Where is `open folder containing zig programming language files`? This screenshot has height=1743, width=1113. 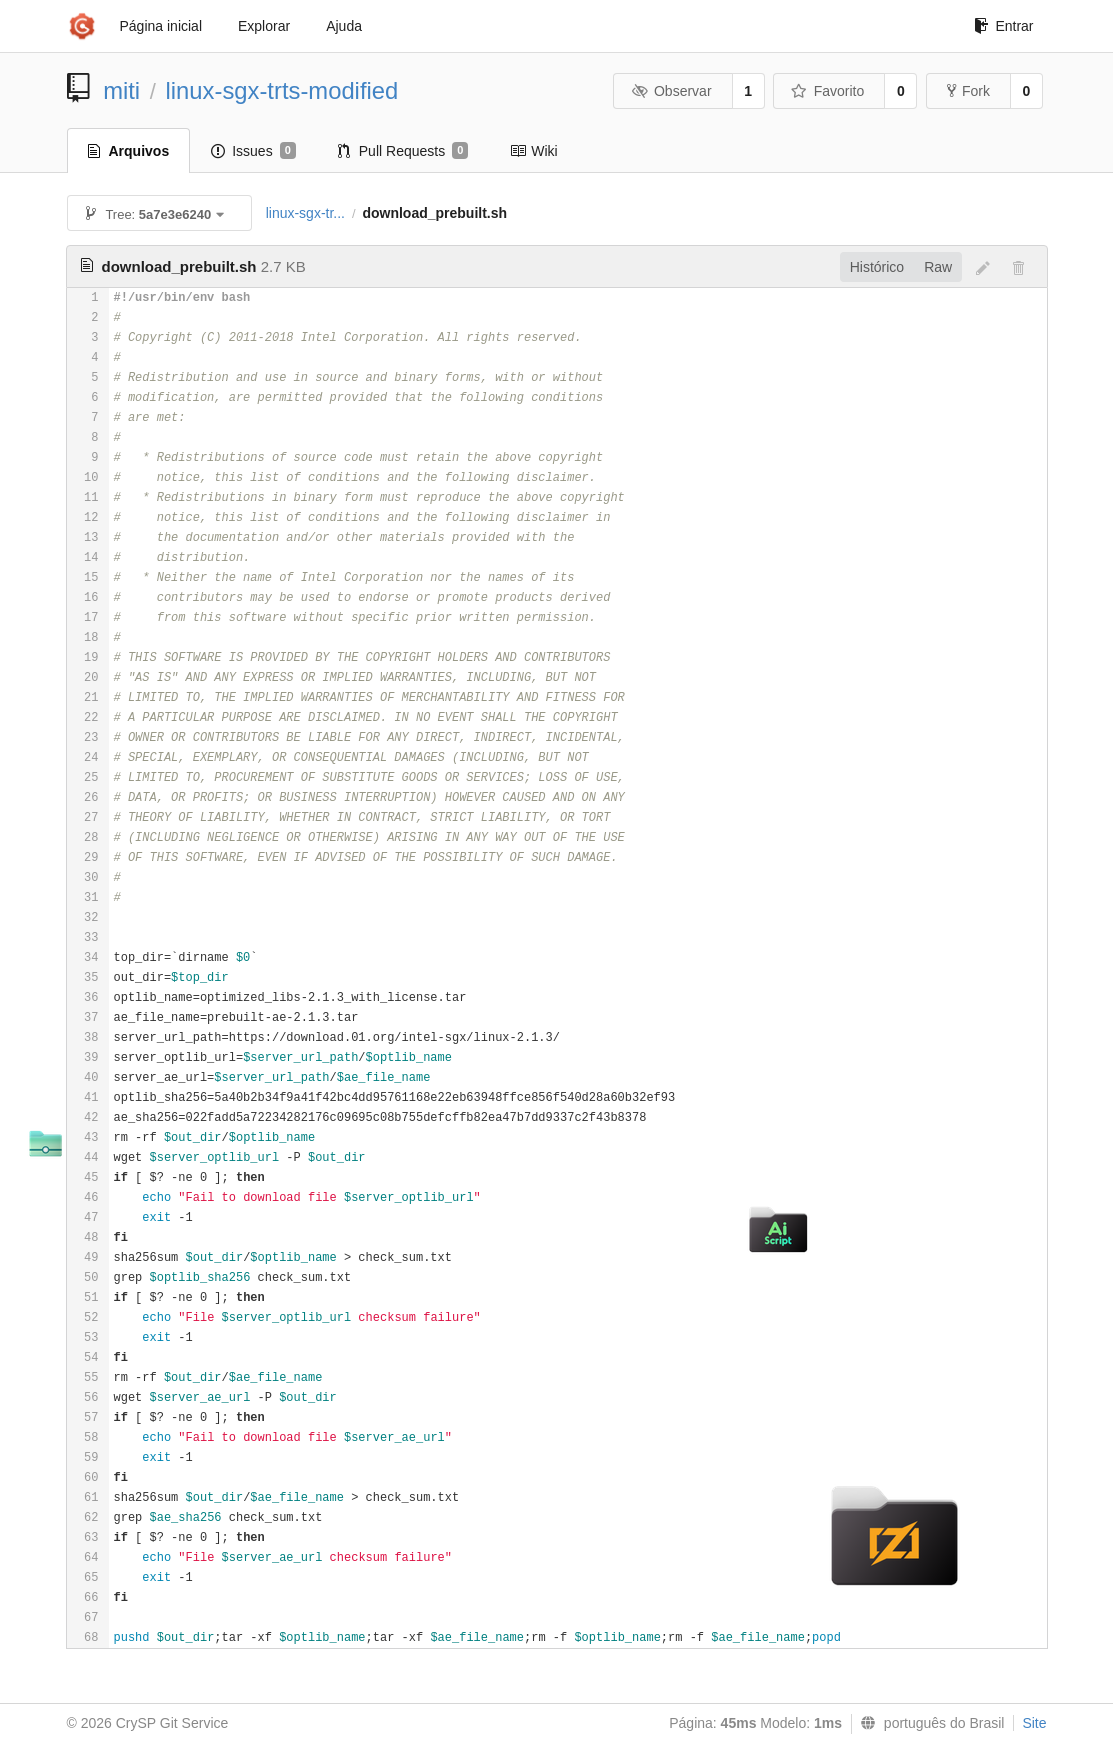 open folder containing zig programming language files is located at coordinates (894, 1539).